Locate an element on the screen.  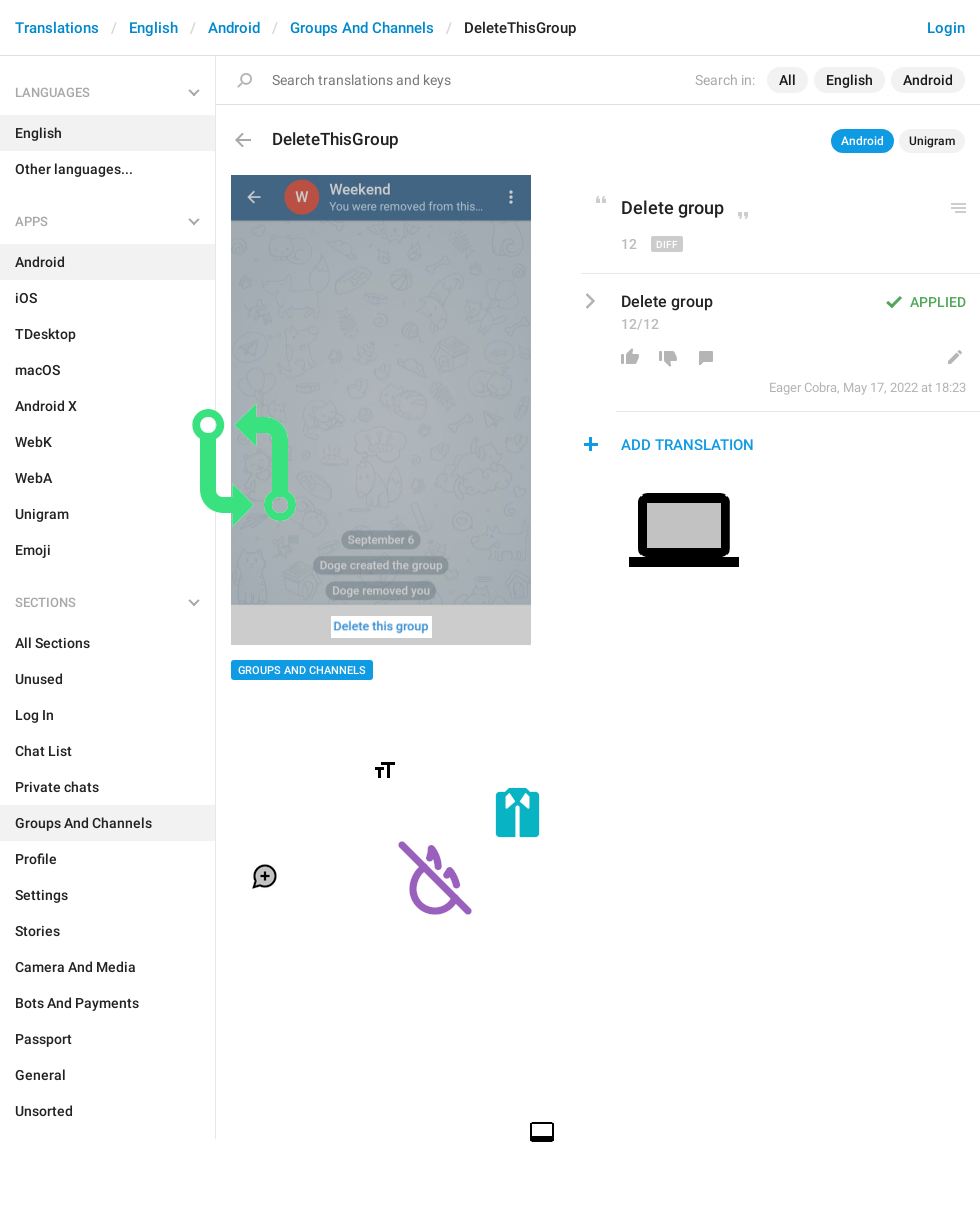
compare branches or commits in version control is located at coordinates (244, 465).